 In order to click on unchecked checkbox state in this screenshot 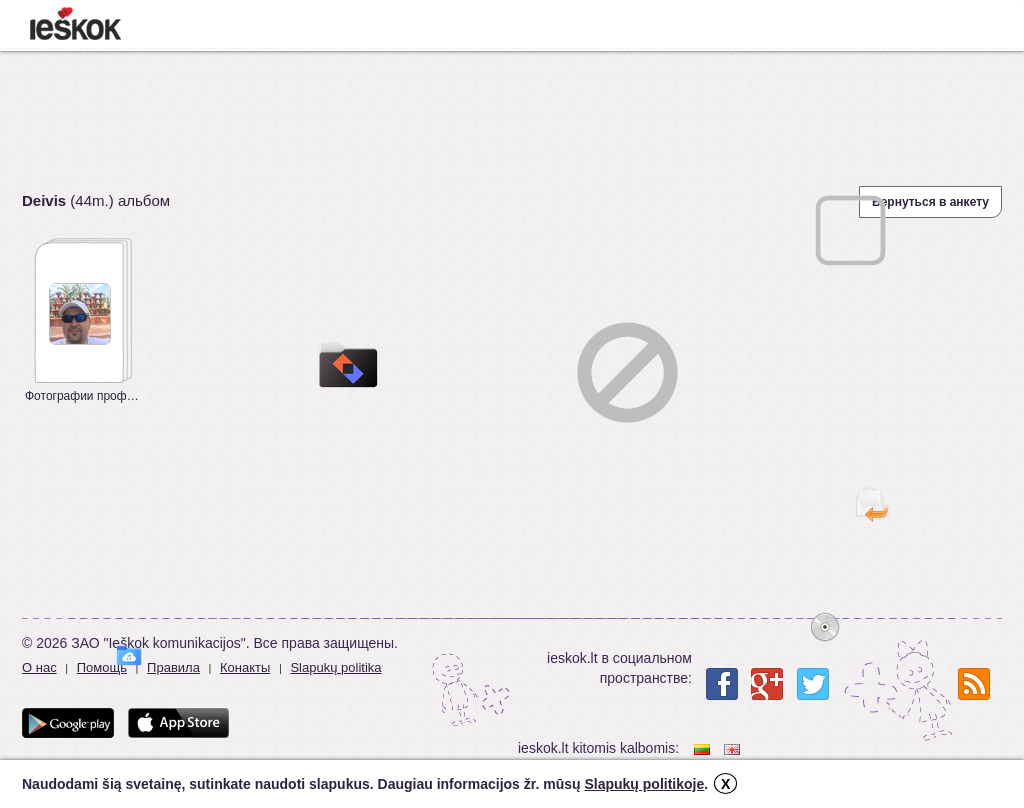, I will do `click(850, 230)`.